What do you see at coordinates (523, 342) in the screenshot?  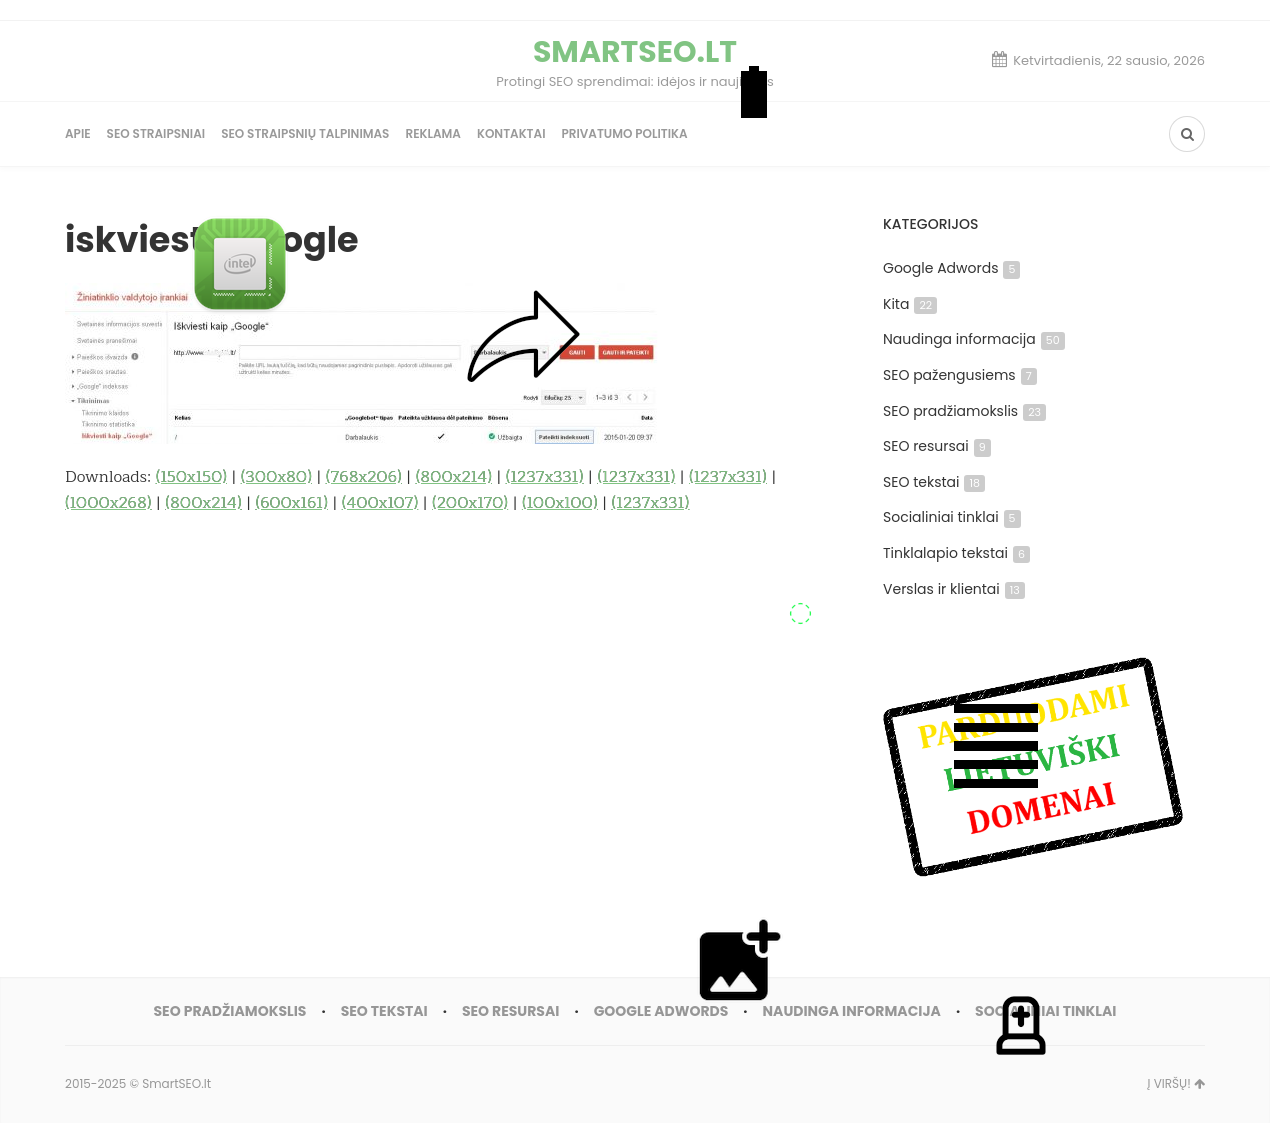 I see `share this content` at bounding box center [523, 342].